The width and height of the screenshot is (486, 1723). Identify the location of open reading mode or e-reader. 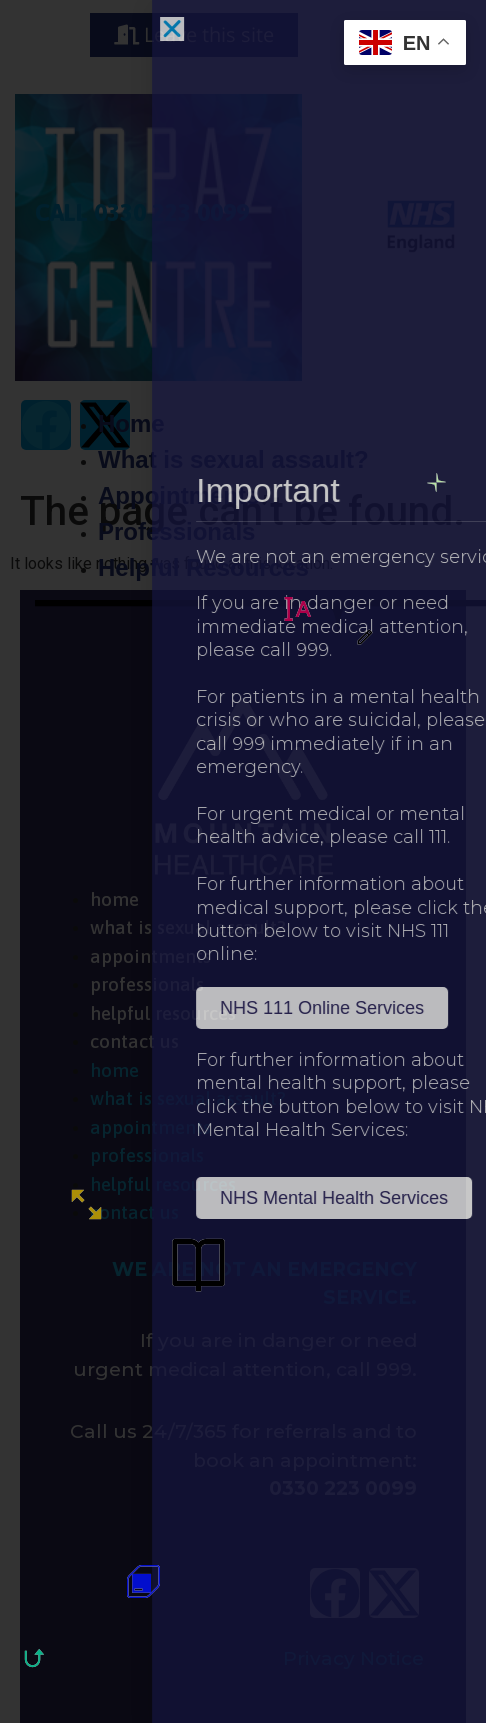
(198, 1262).